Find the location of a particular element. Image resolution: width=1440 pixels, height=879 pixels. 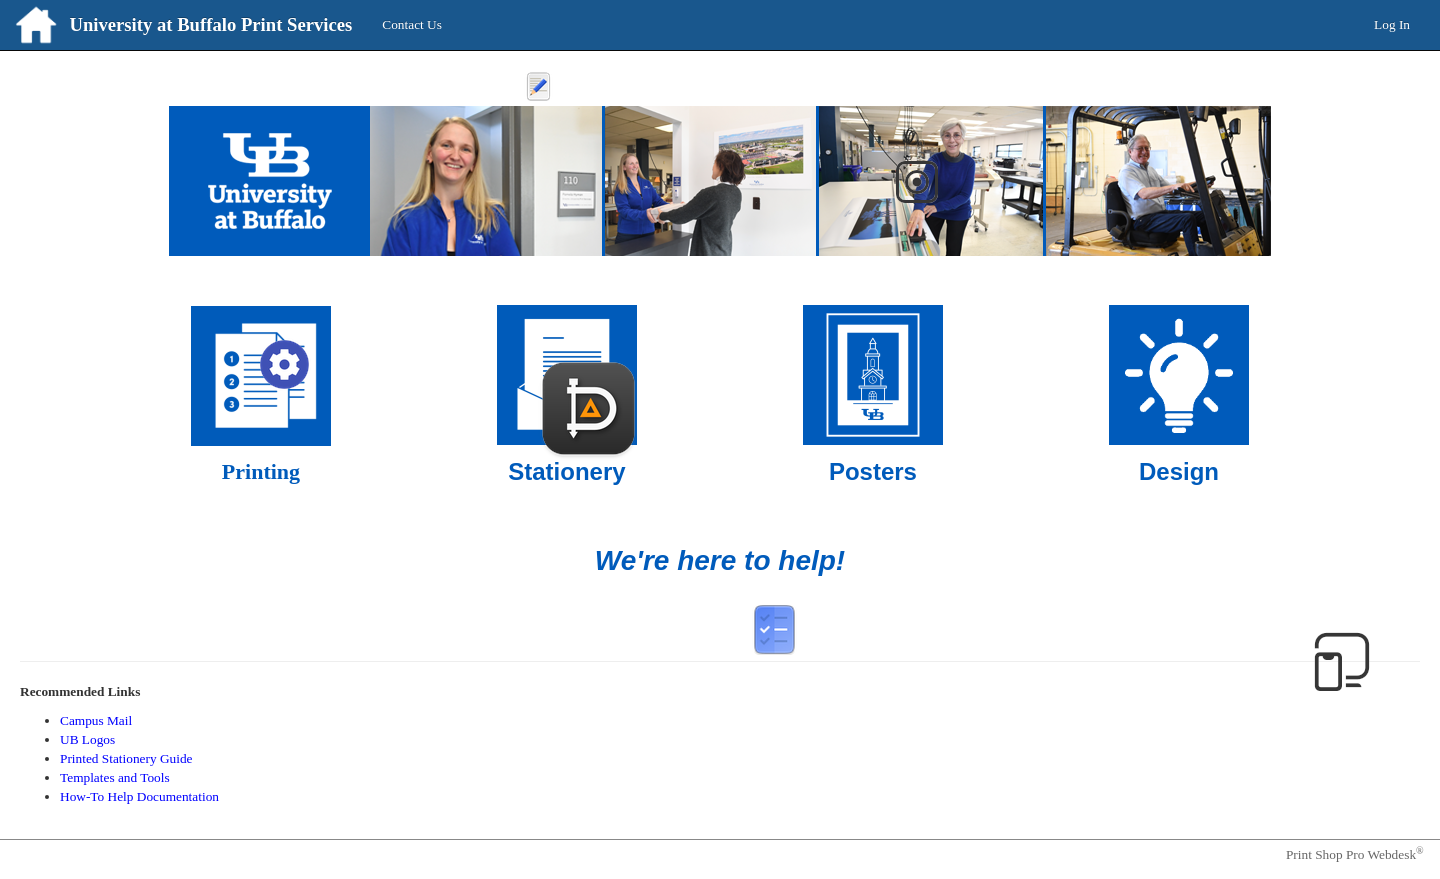

open work-related software center is located at coordinates (774, 629).